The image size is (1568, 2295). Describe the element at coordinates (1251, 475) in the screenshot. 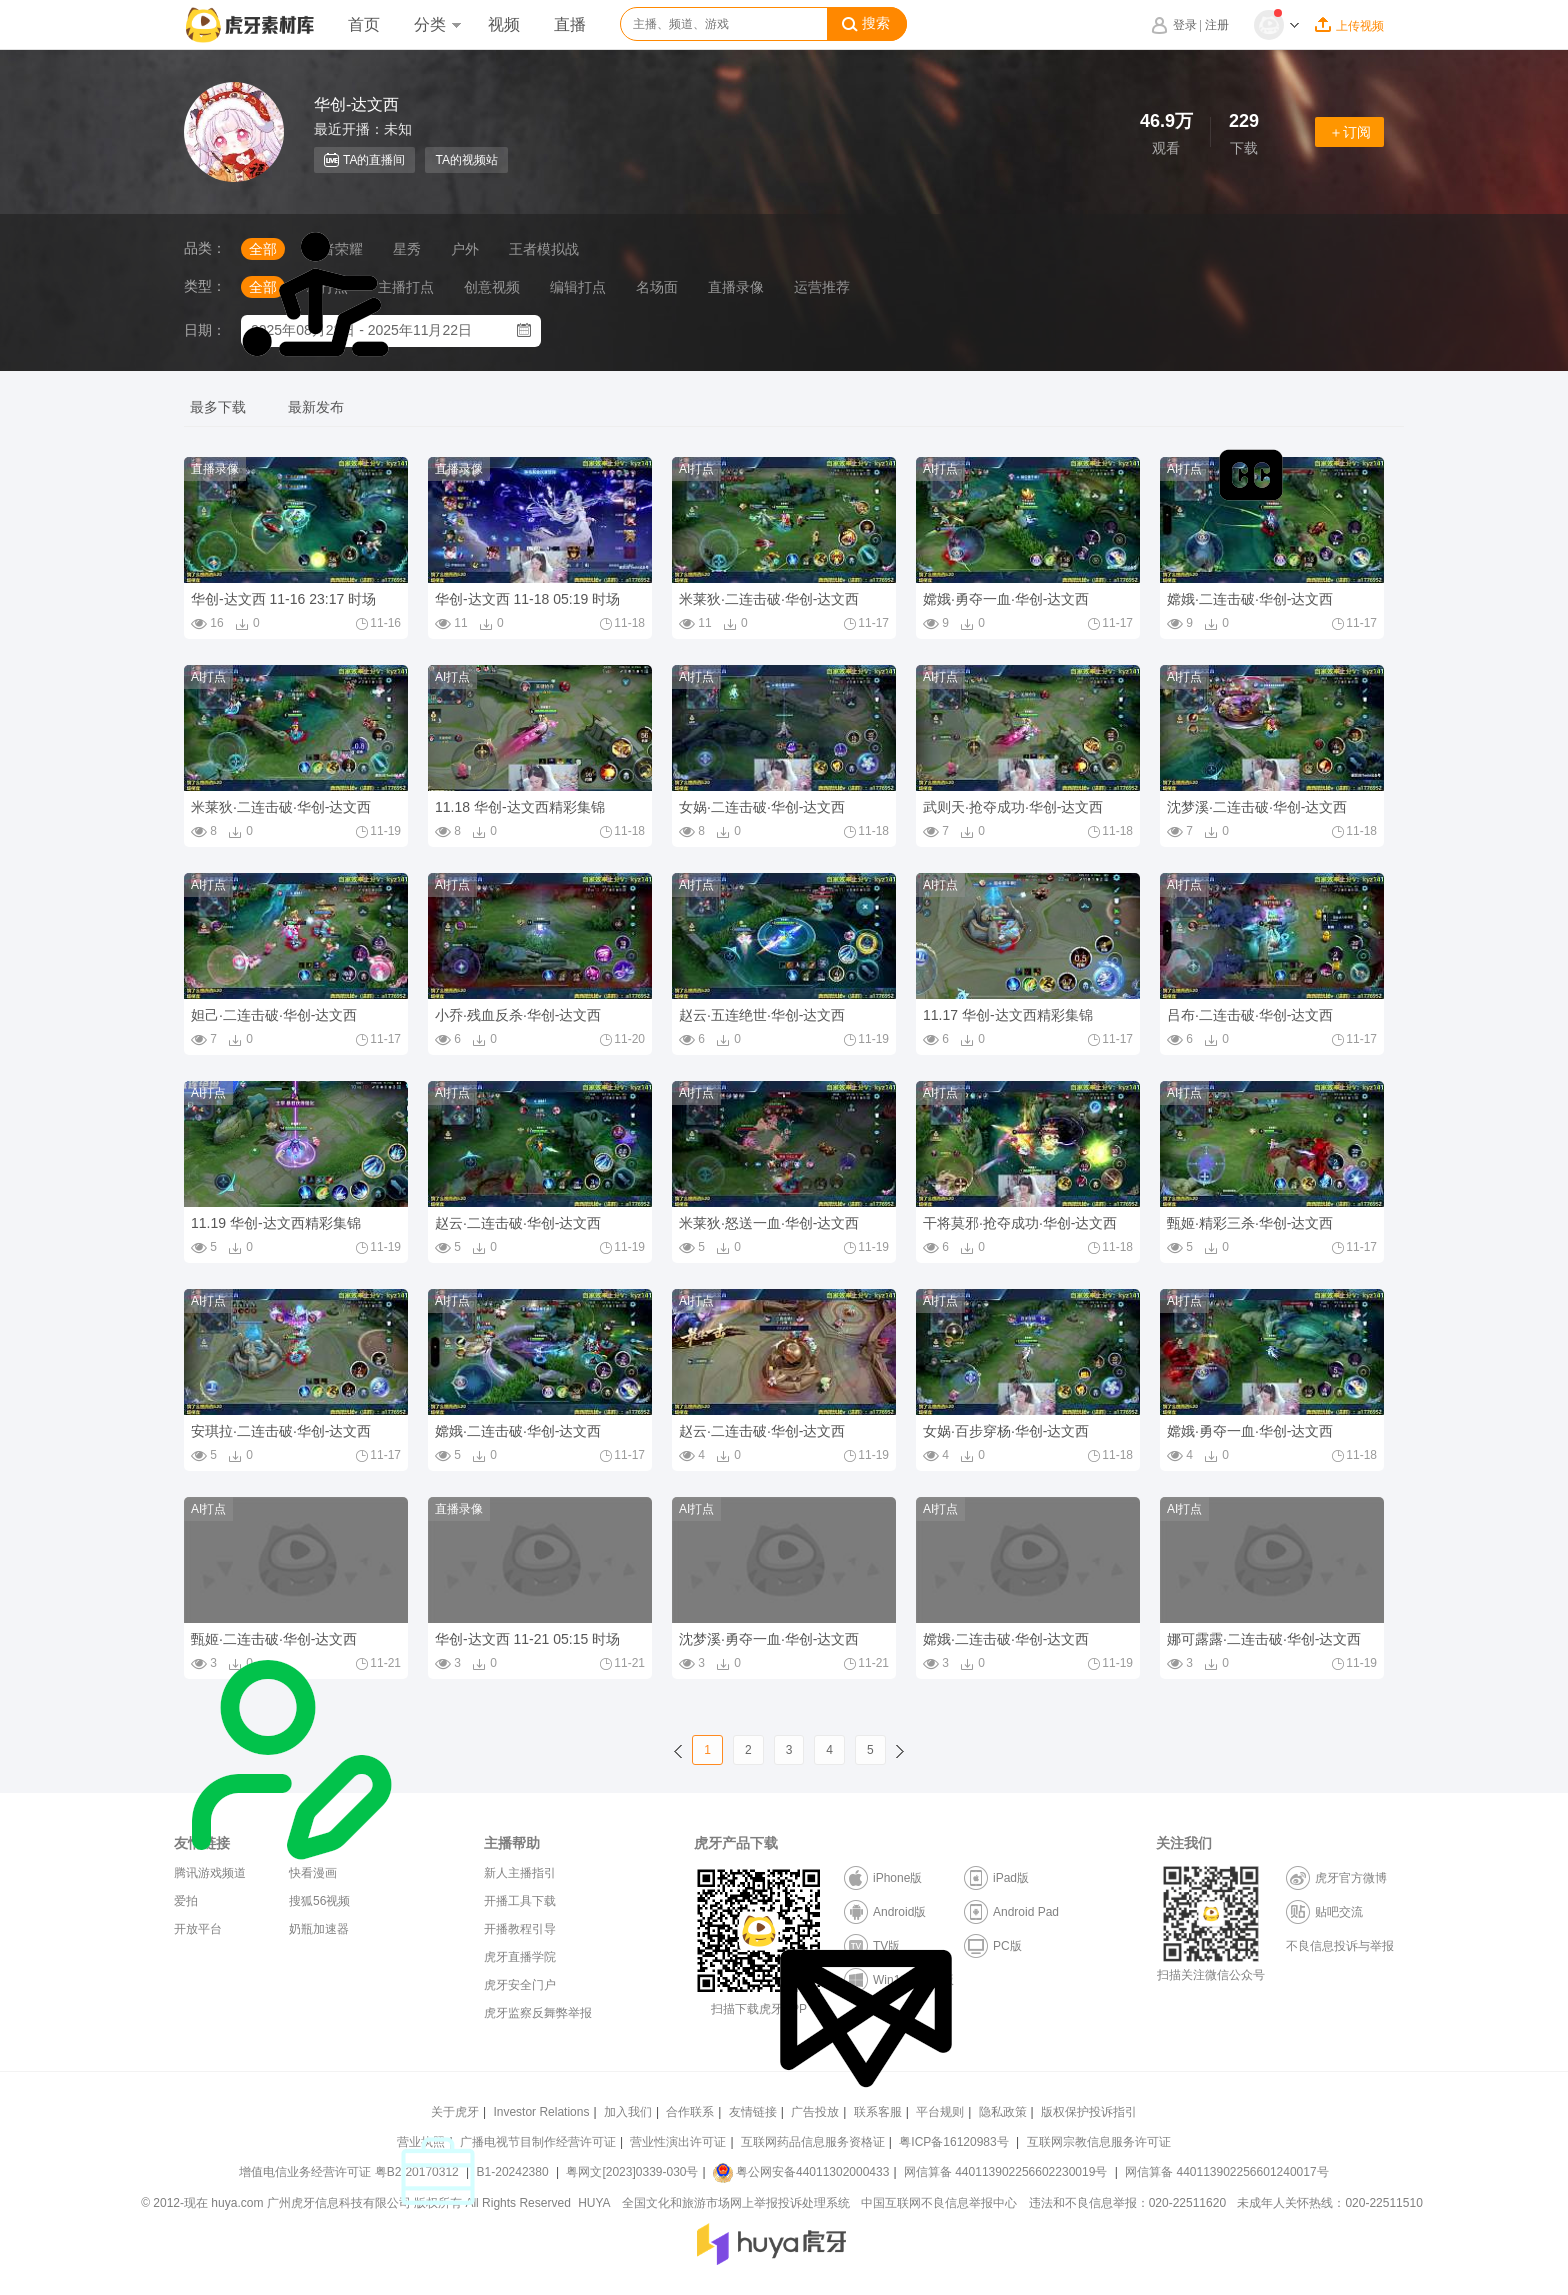

I see `enable closed captions` at that location.